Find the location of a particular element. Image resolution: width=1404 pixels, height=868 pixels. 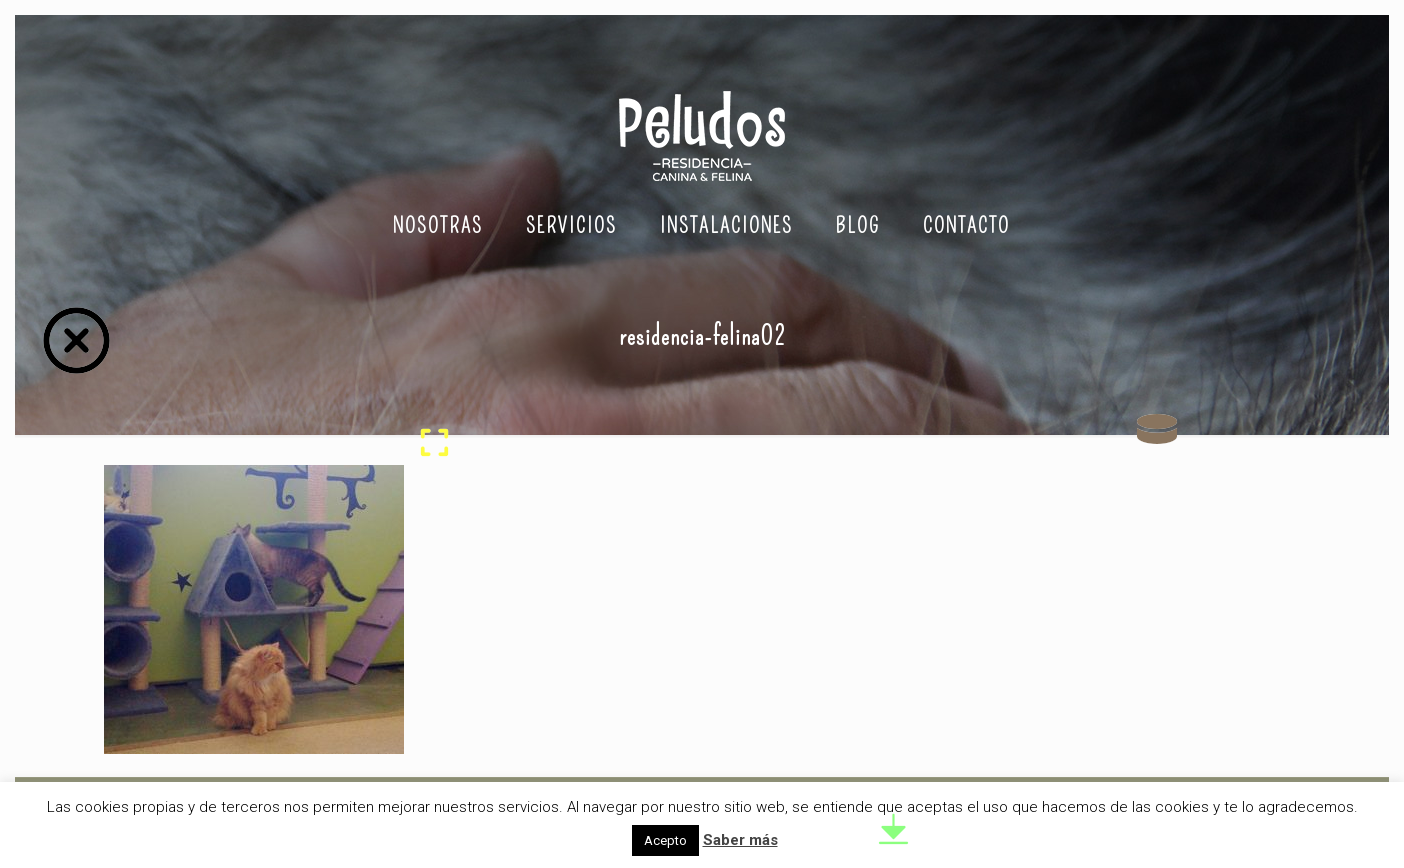

hockey or ice sports category is located at coordinates (1157, 429).